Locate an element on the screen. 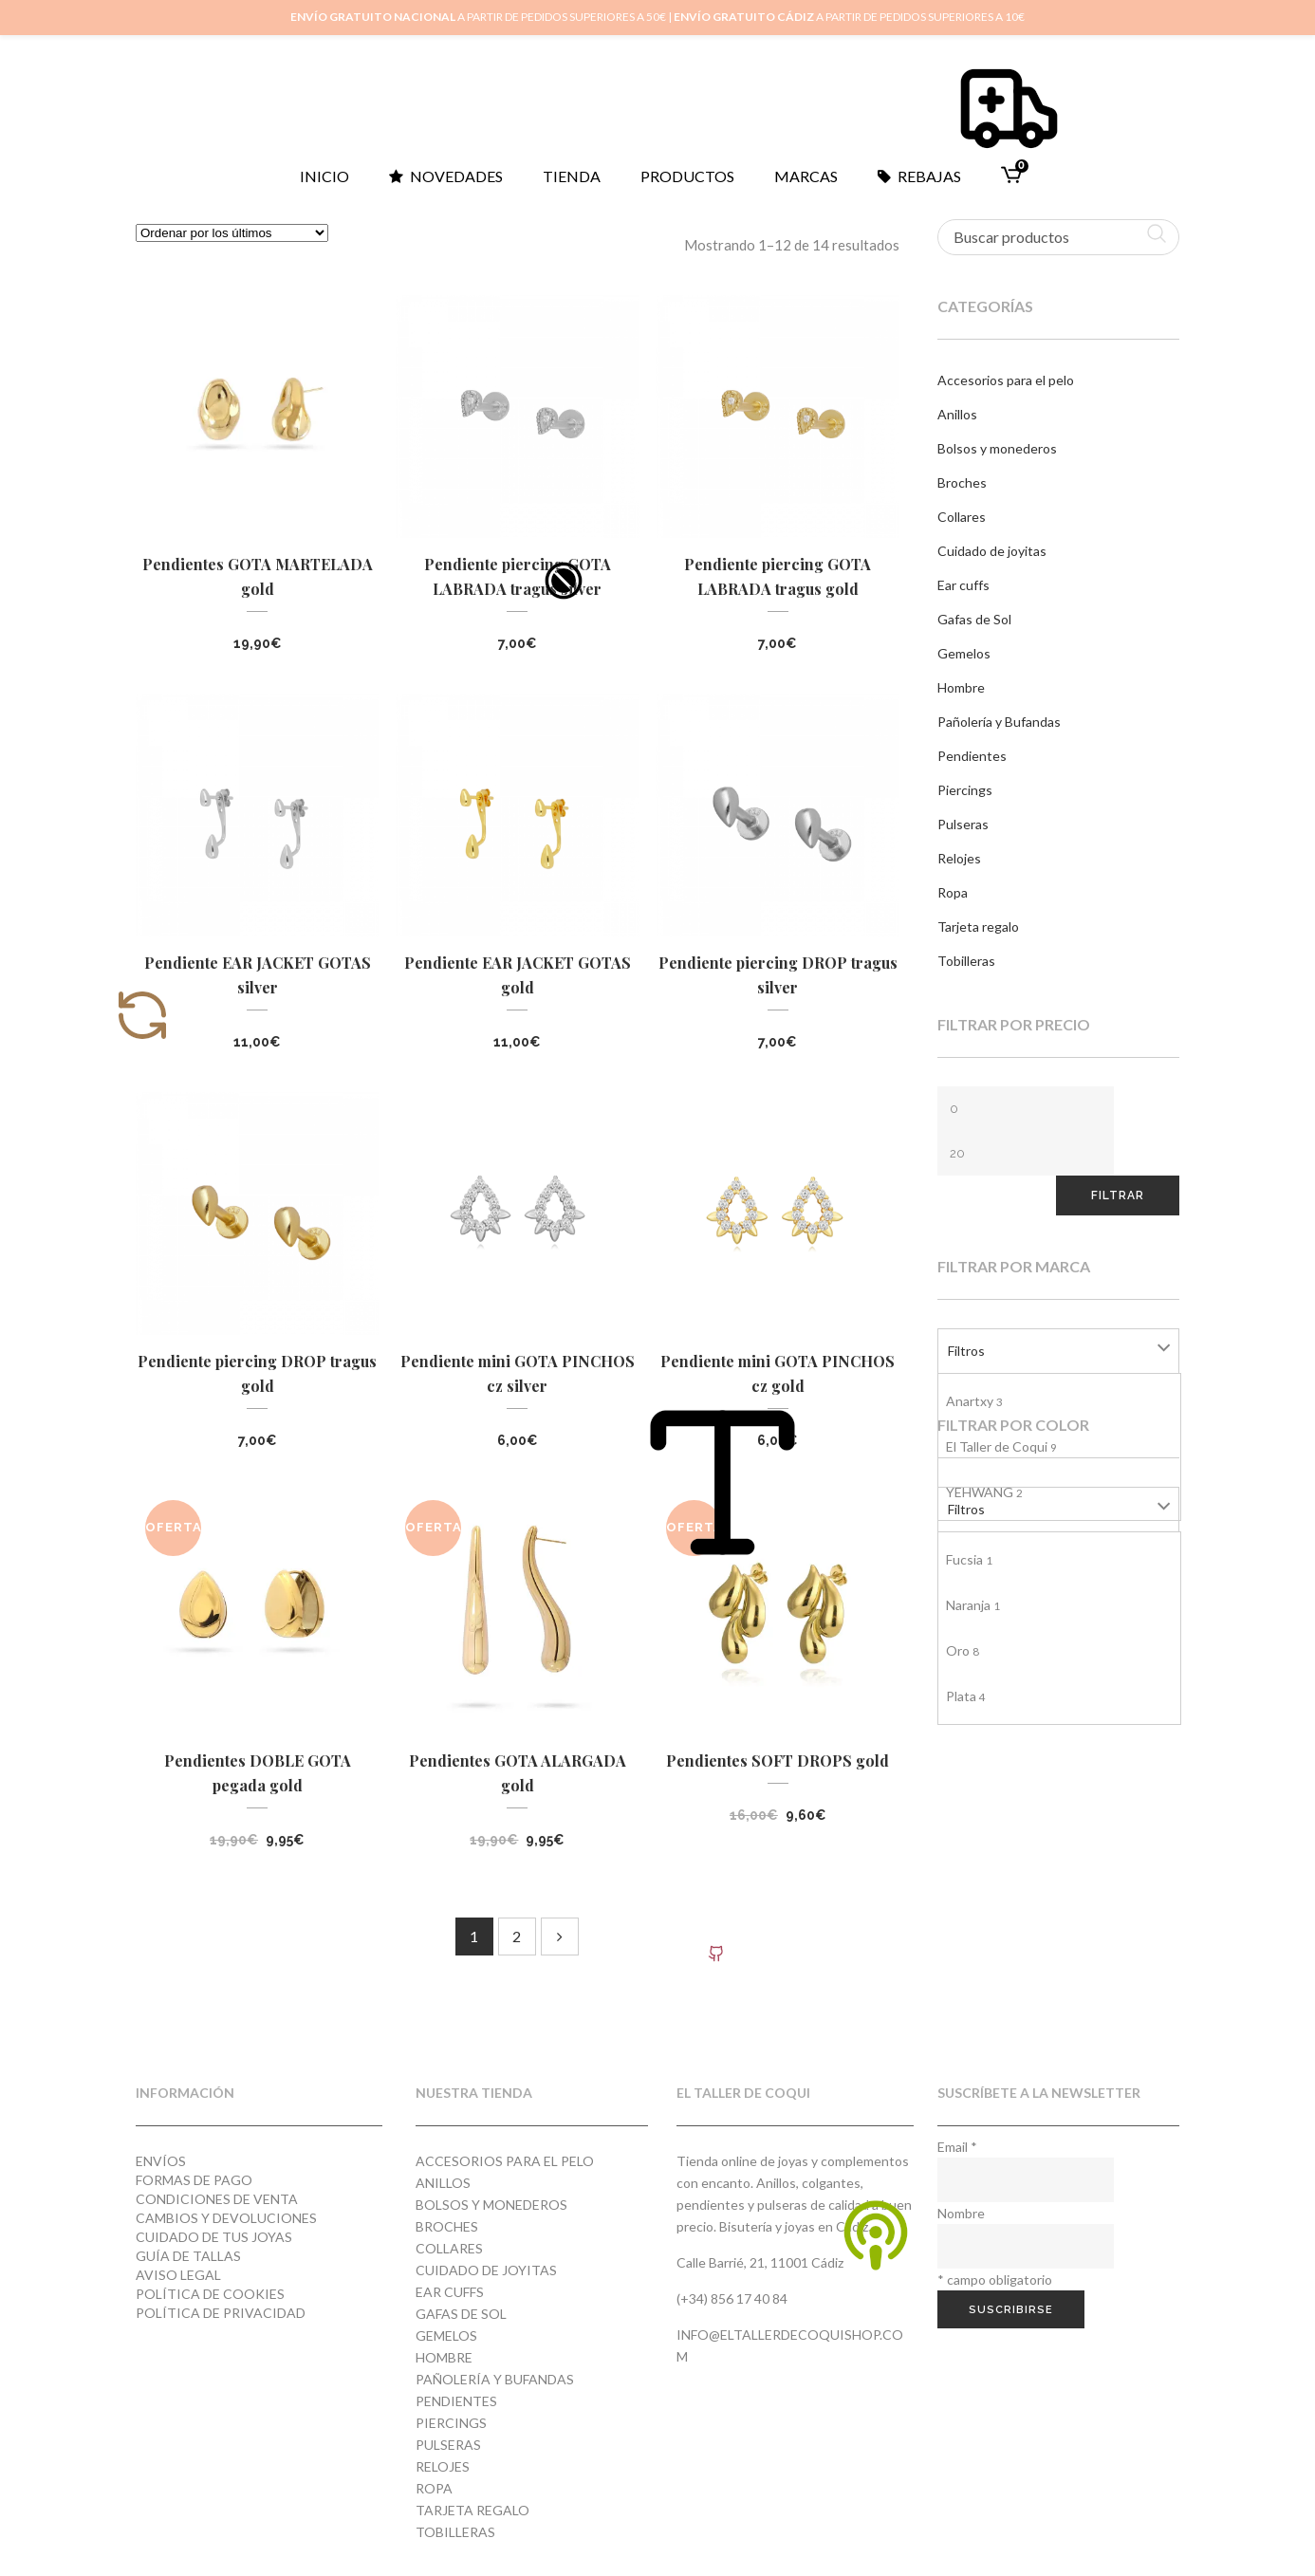 The height and width of the screenshot is (2576, 1315). view project on github is located at coordinates (716, 1954).